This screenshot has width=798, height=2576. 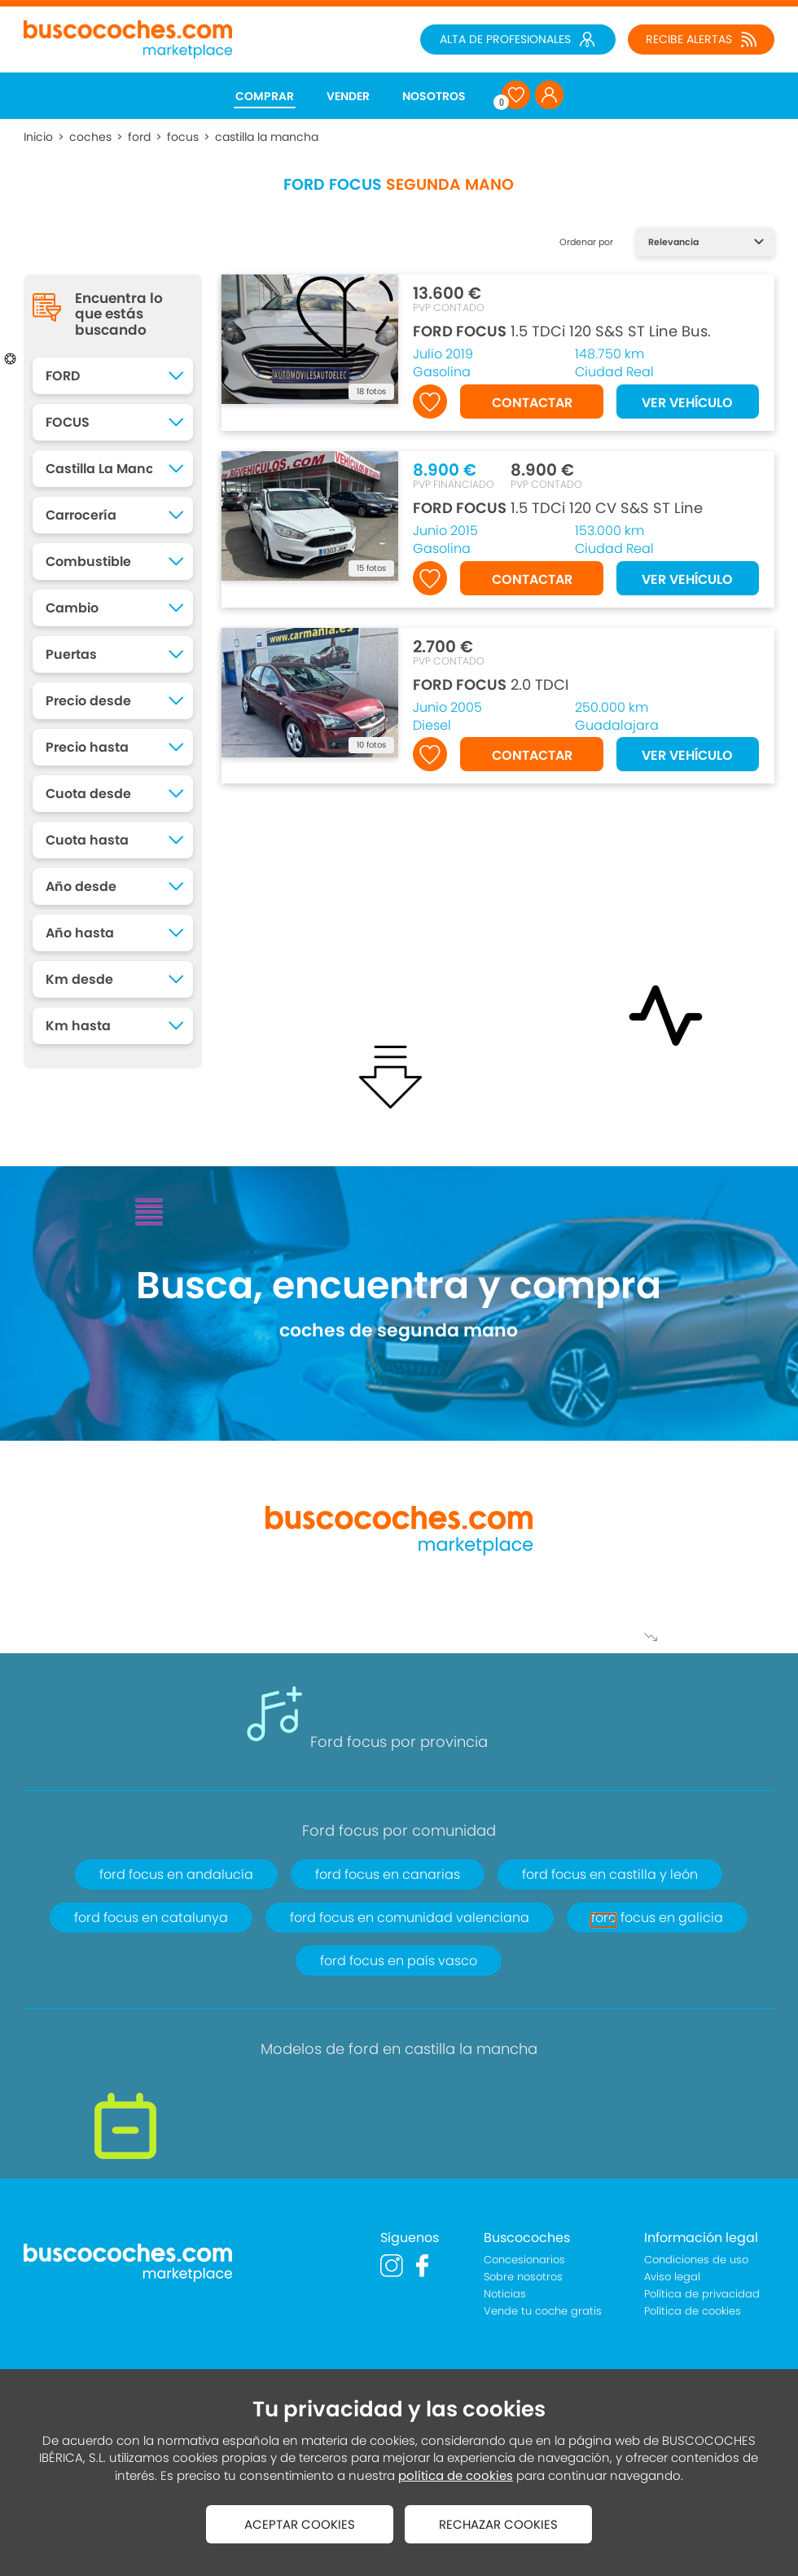 I want to click on access casino or gambling features, so click(x=10, y=358).